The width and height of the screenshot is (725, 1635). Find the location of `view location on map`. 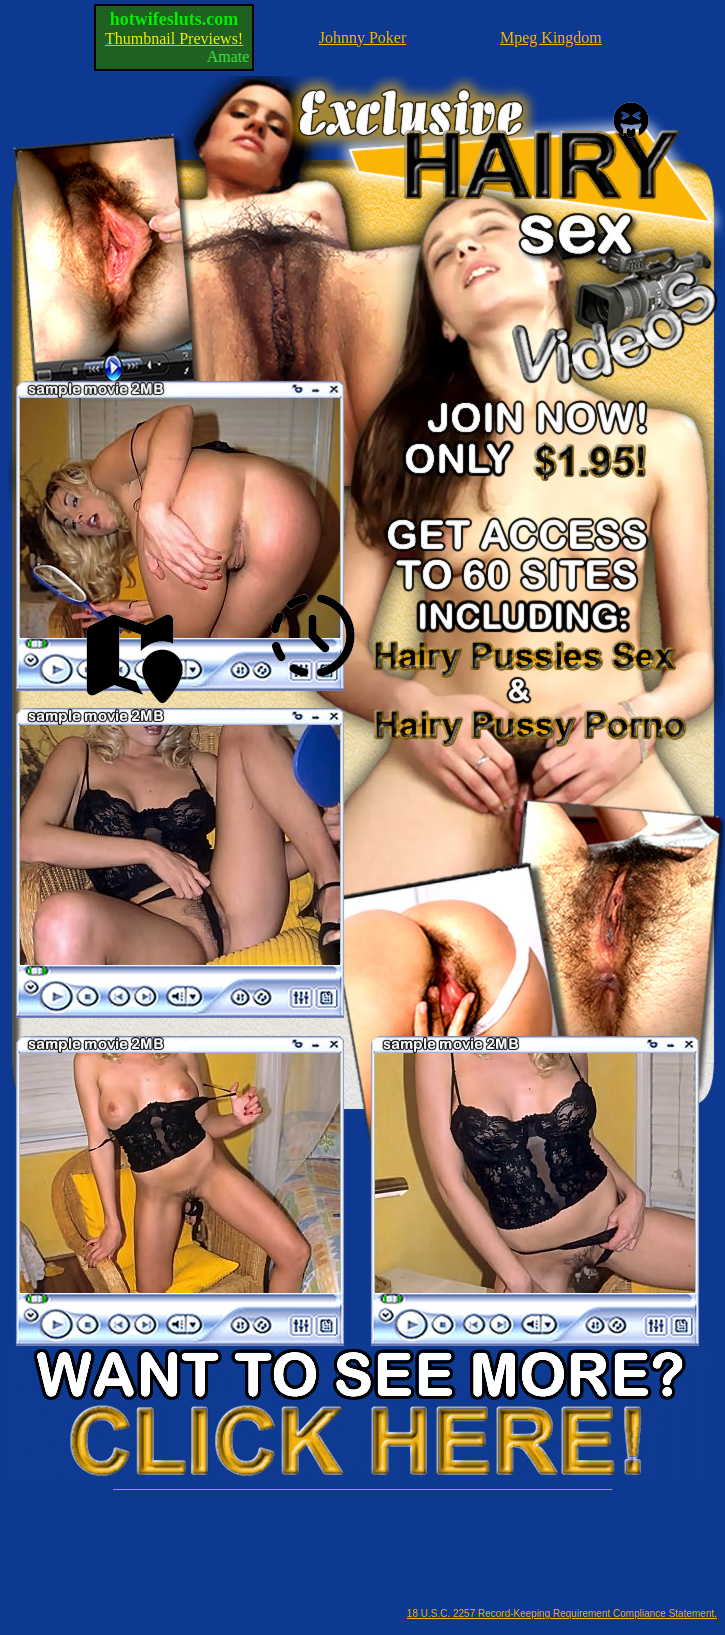

view location on map is located at coordinates (130, 655).